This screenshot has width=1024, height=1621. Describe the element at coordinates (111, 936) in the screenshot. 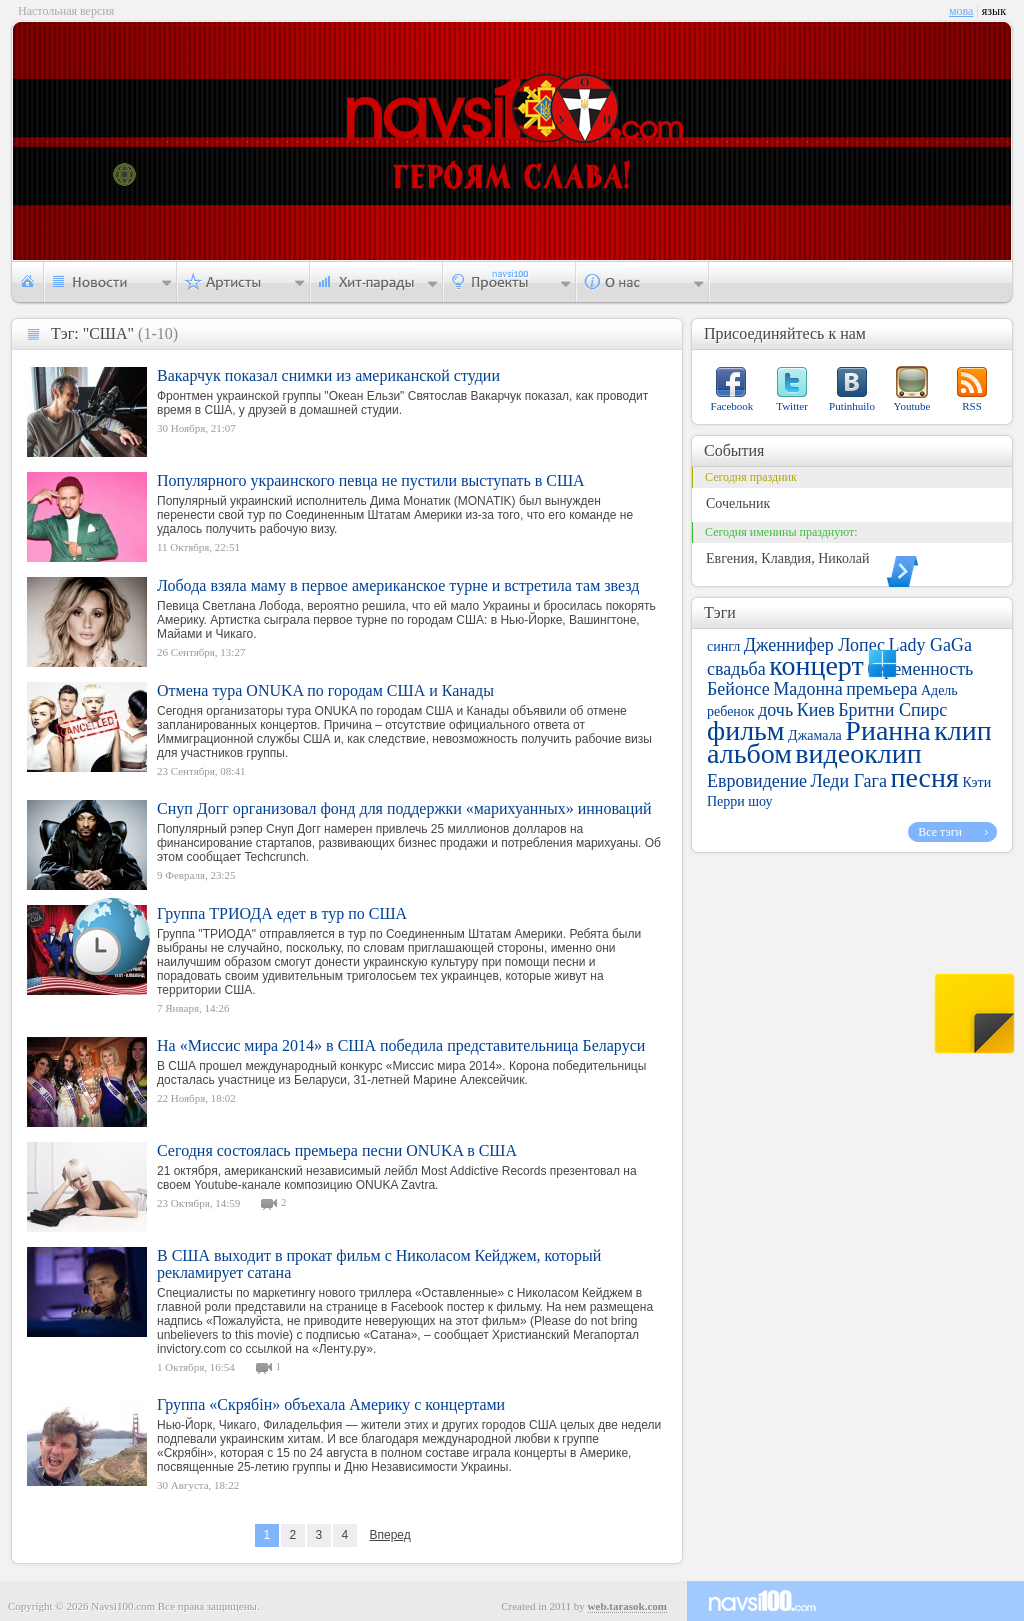

I see `view world clock or time zones` at that location.